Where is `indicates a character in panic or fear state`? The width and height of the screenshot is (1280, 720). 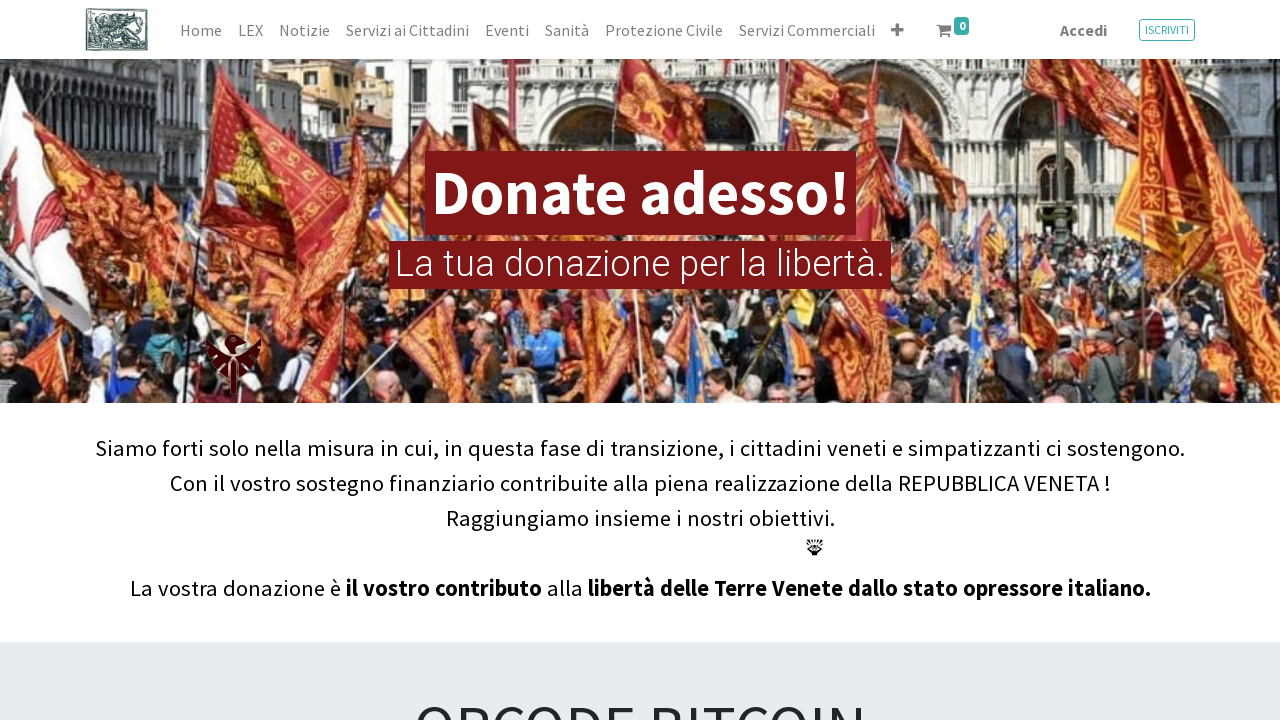
indicates a character in panic or fear state is located at coordinates (814, 547).